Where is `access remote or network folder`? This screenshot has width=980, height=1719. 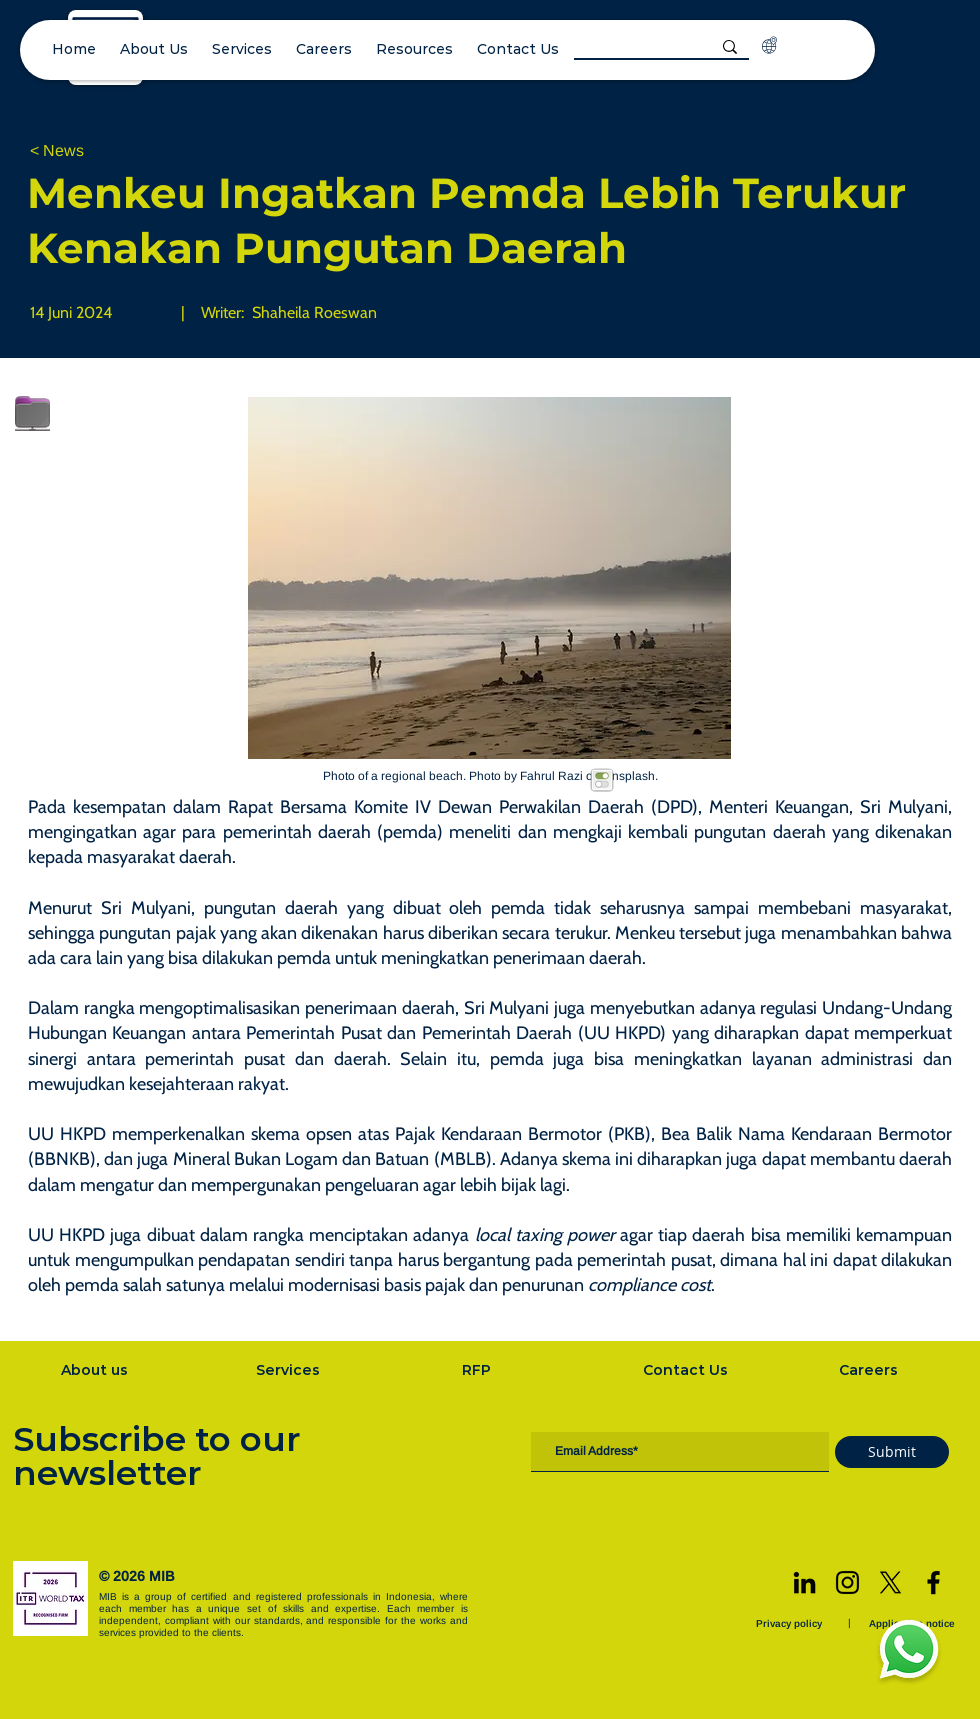 access remote or network folder is located at coordinates (32, 413).